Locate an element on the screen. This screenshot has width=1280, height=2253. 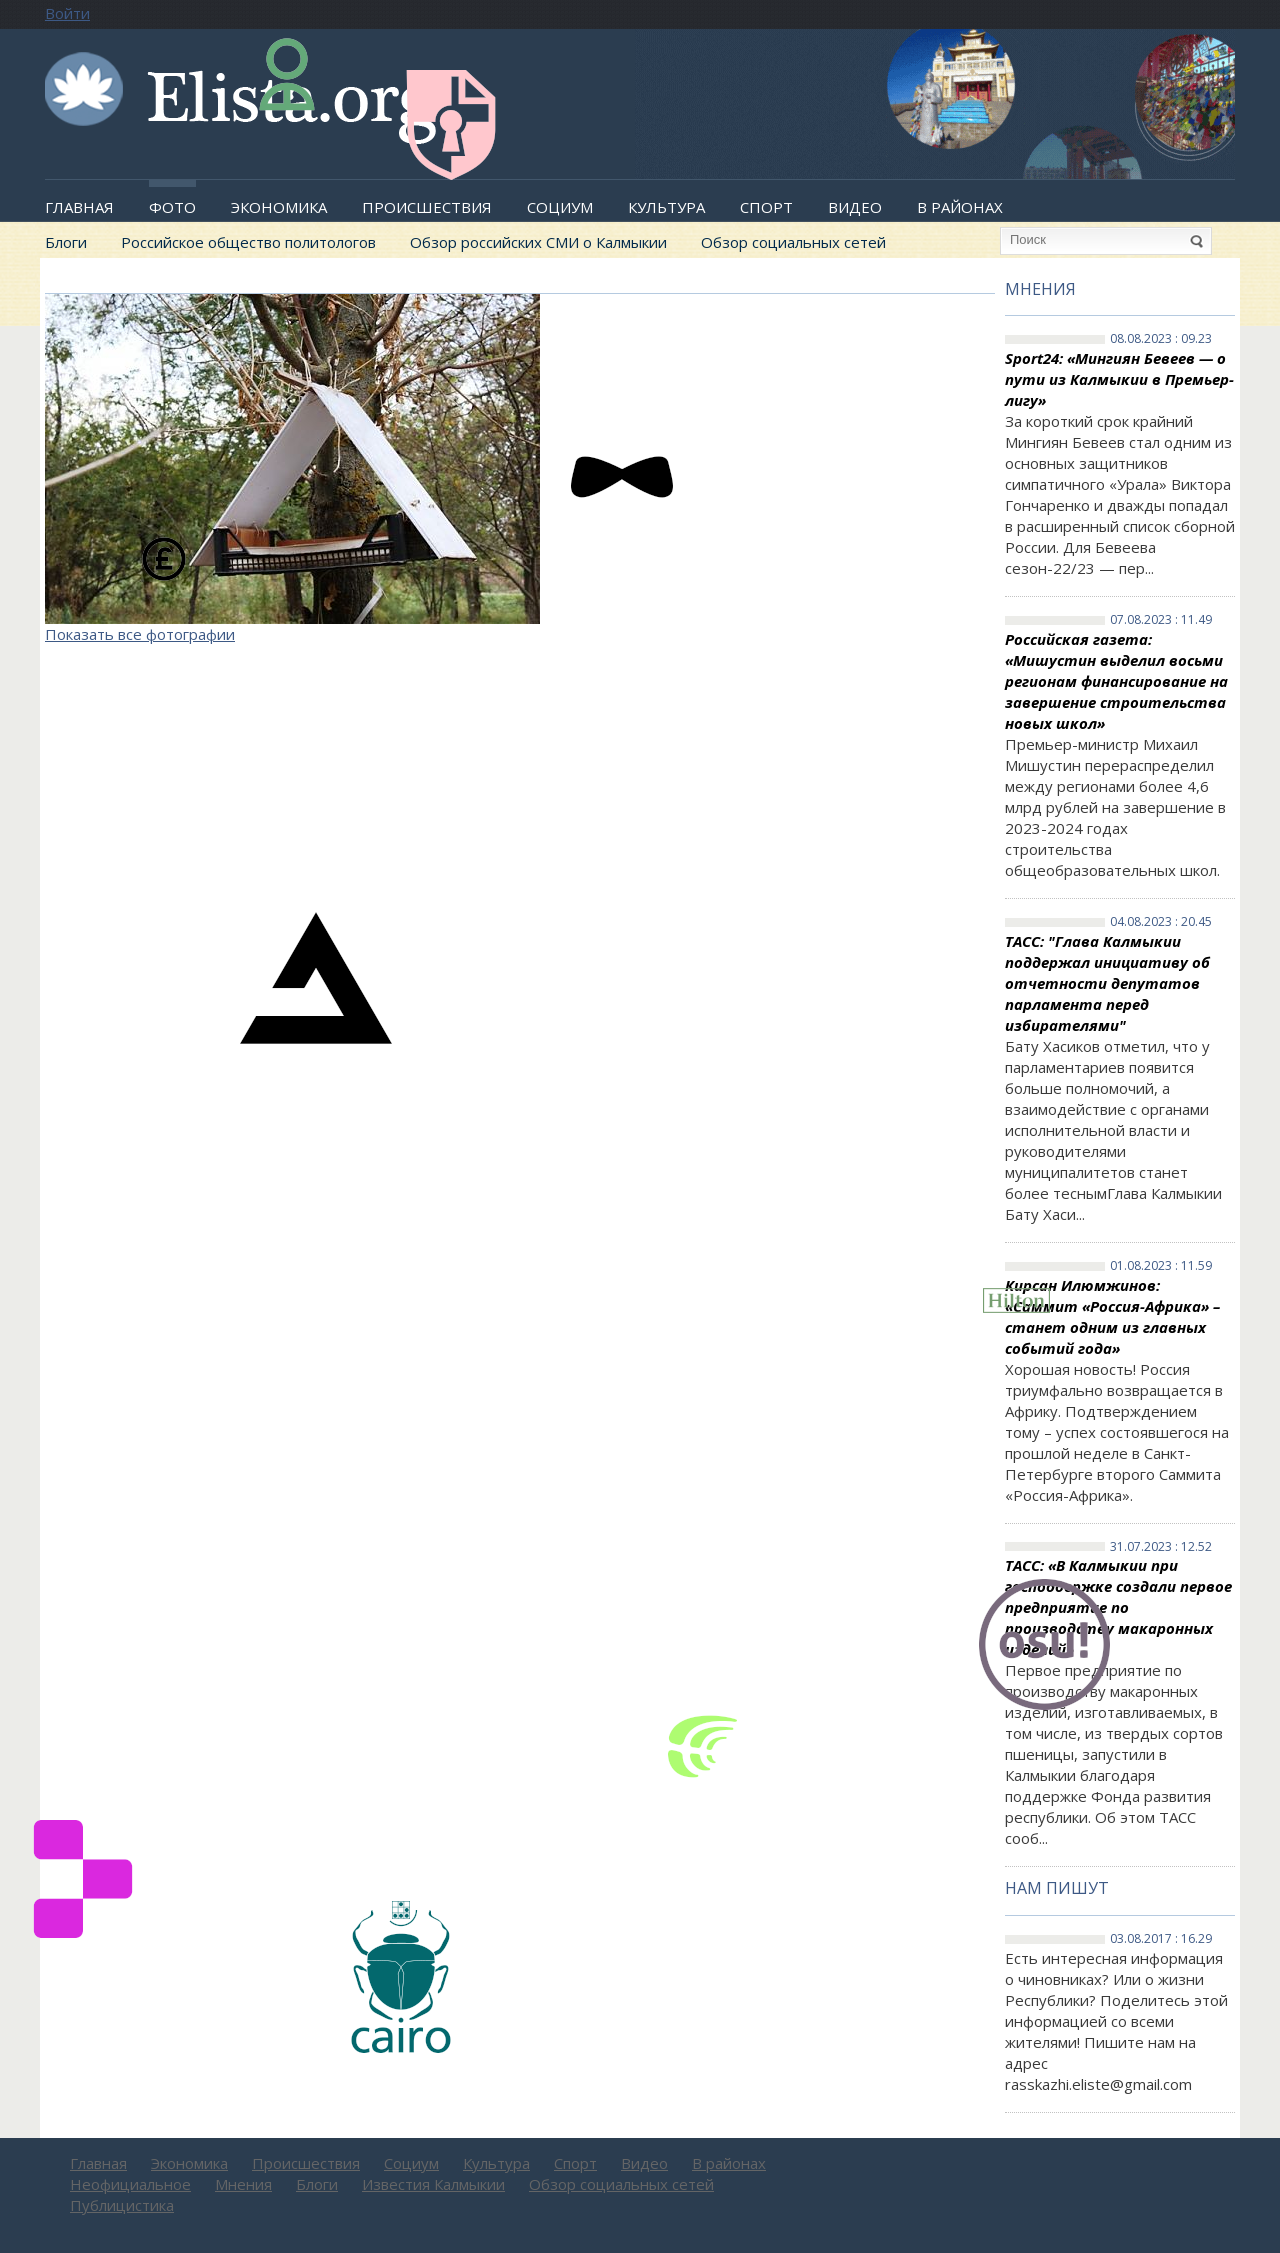
open osu! rhythm game is located at coordinates (1044, 1644).